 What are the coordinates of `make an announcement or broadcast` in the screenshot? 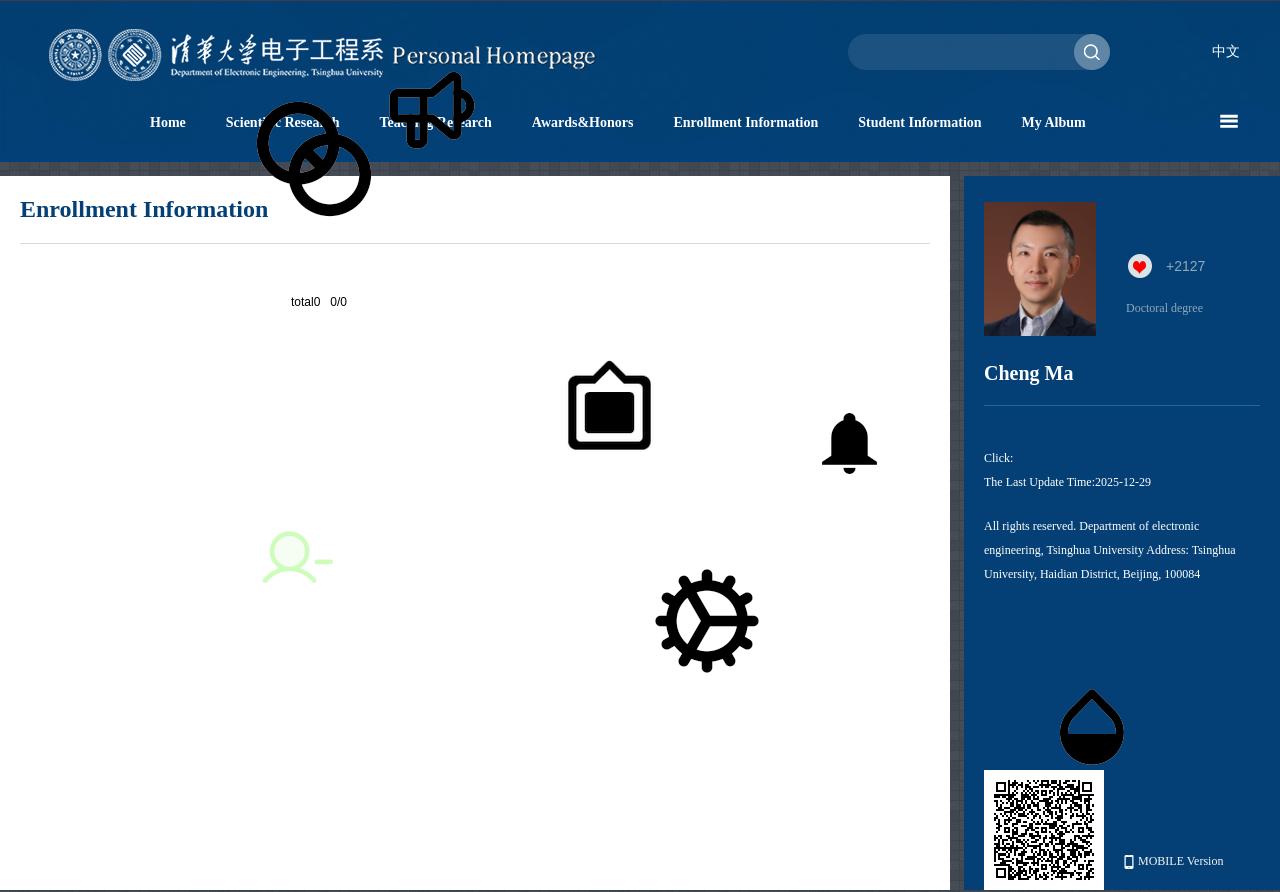 It's located at (432, 110).